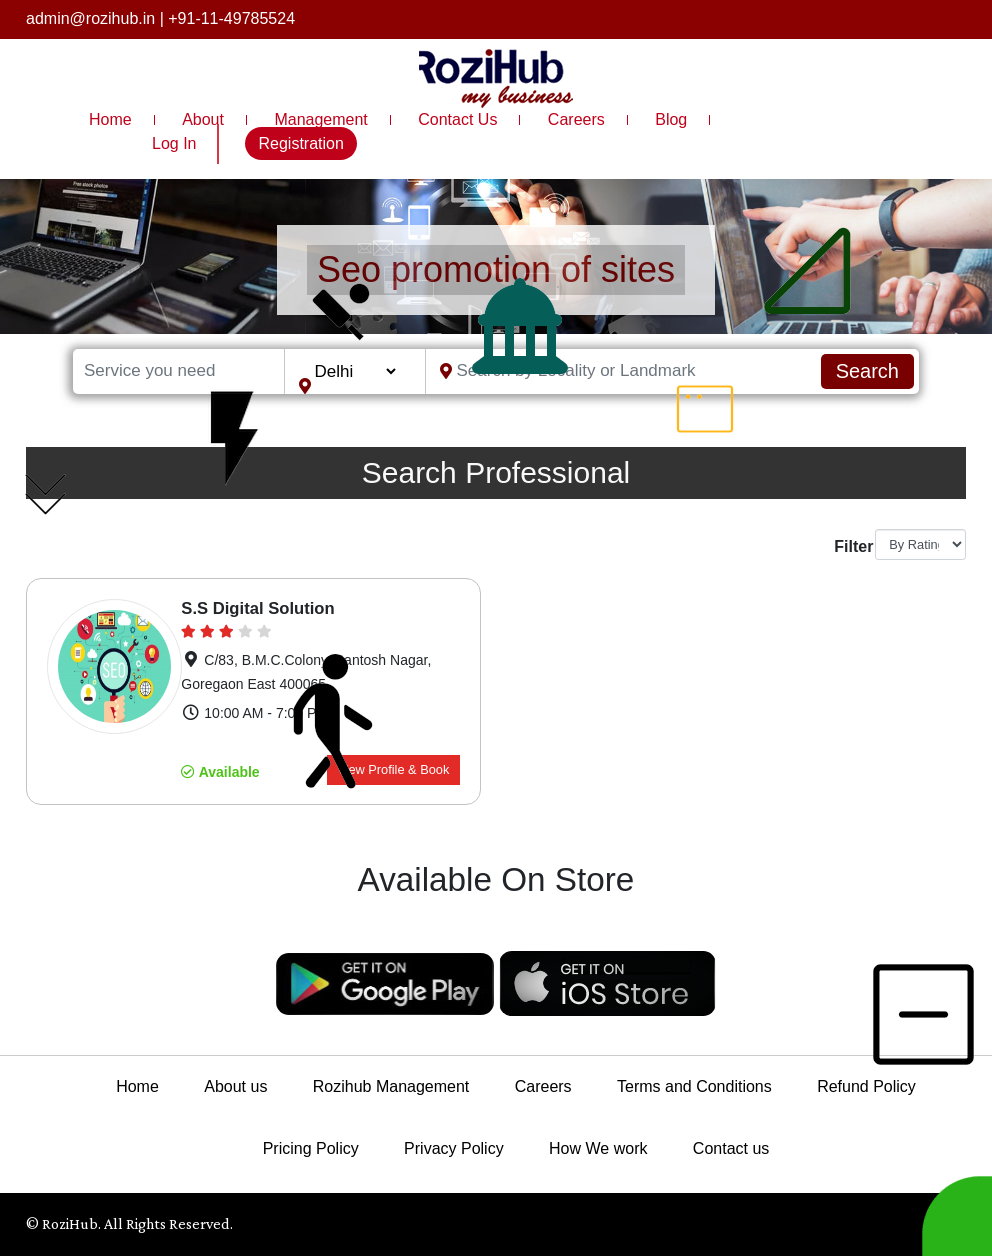  I want to click on remove or collapse an item, so click(923, 1014).